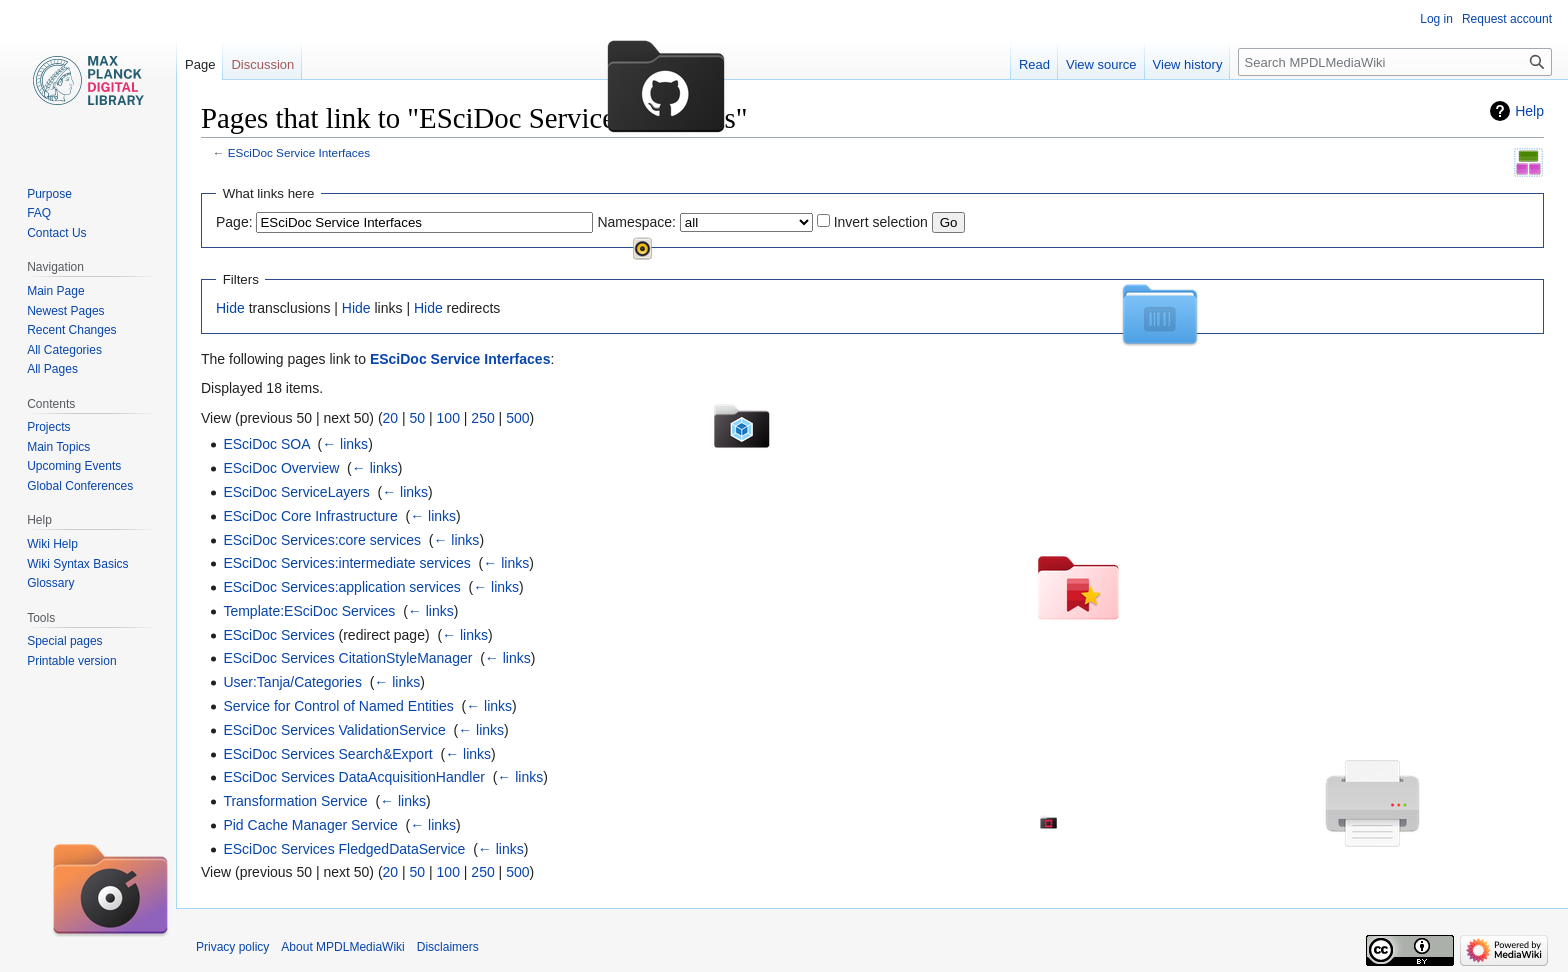  I want to click on open your bookmarked files folder, so click(1078, 590).